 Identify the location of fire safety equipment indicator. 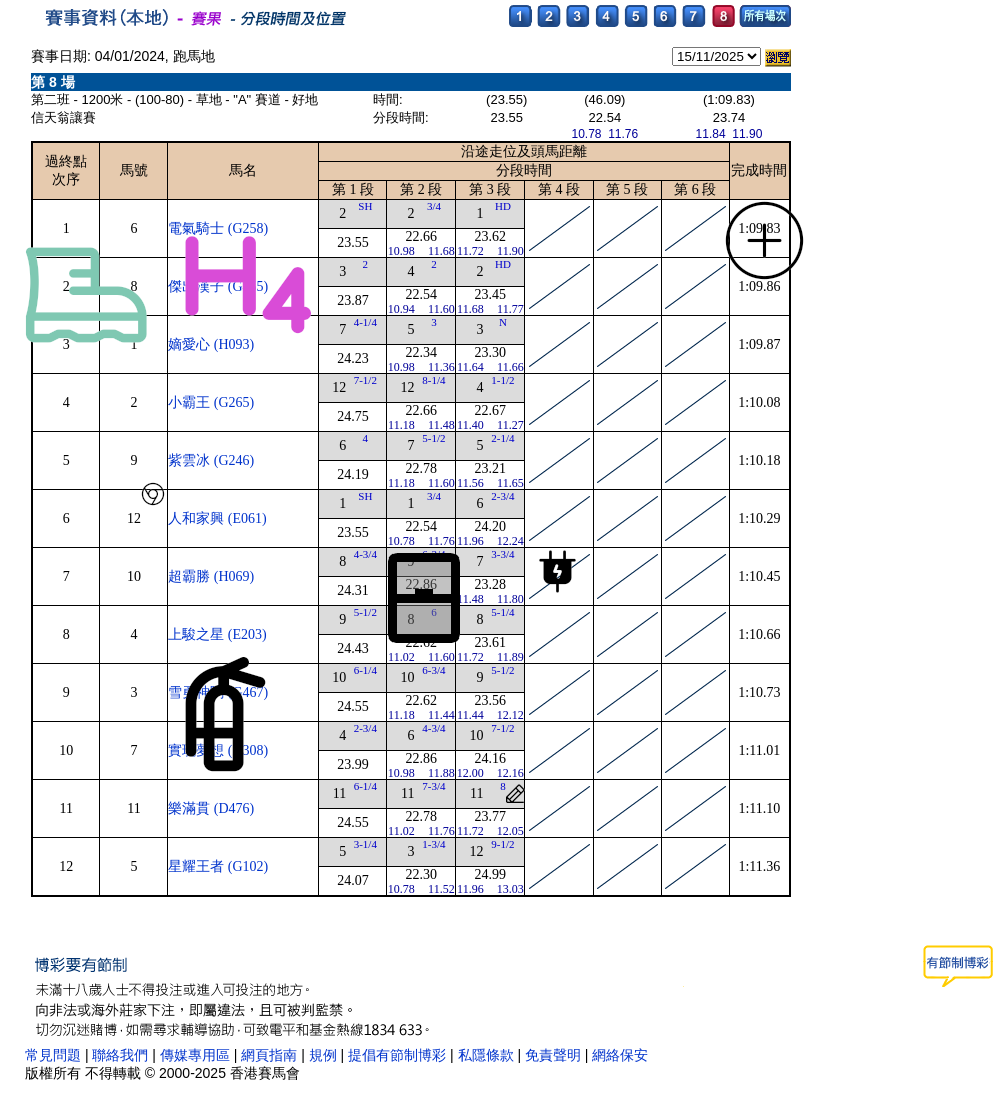
(220, 715).